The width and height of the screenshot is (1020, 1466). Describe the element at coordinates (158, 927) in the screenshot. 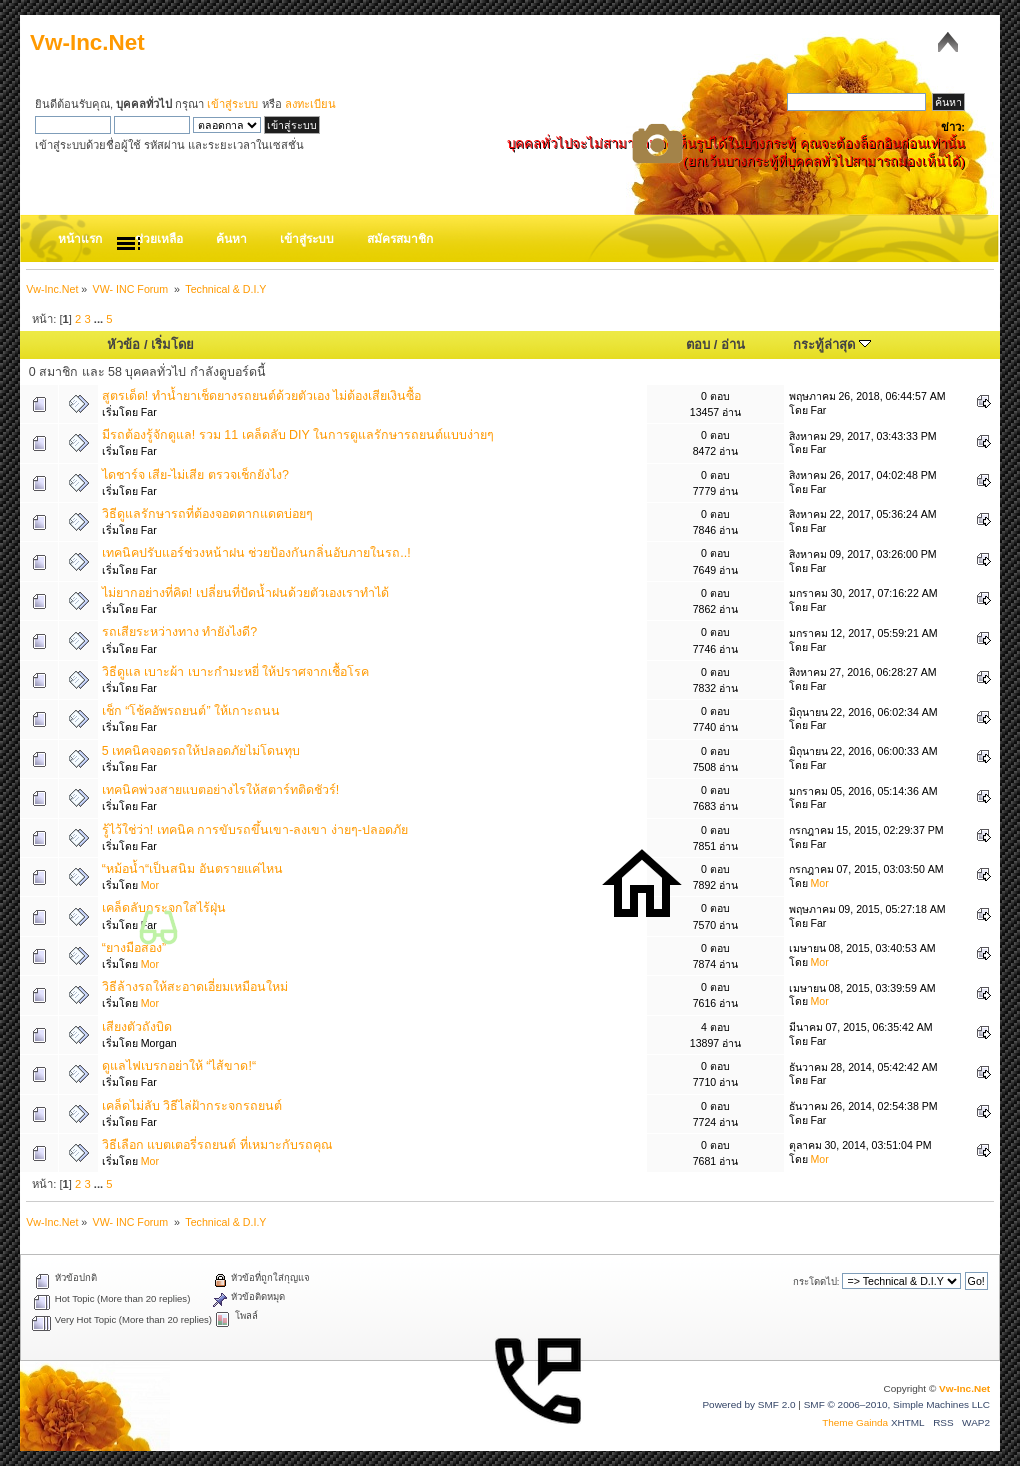

I see `access reading mode or reader view` at that location.